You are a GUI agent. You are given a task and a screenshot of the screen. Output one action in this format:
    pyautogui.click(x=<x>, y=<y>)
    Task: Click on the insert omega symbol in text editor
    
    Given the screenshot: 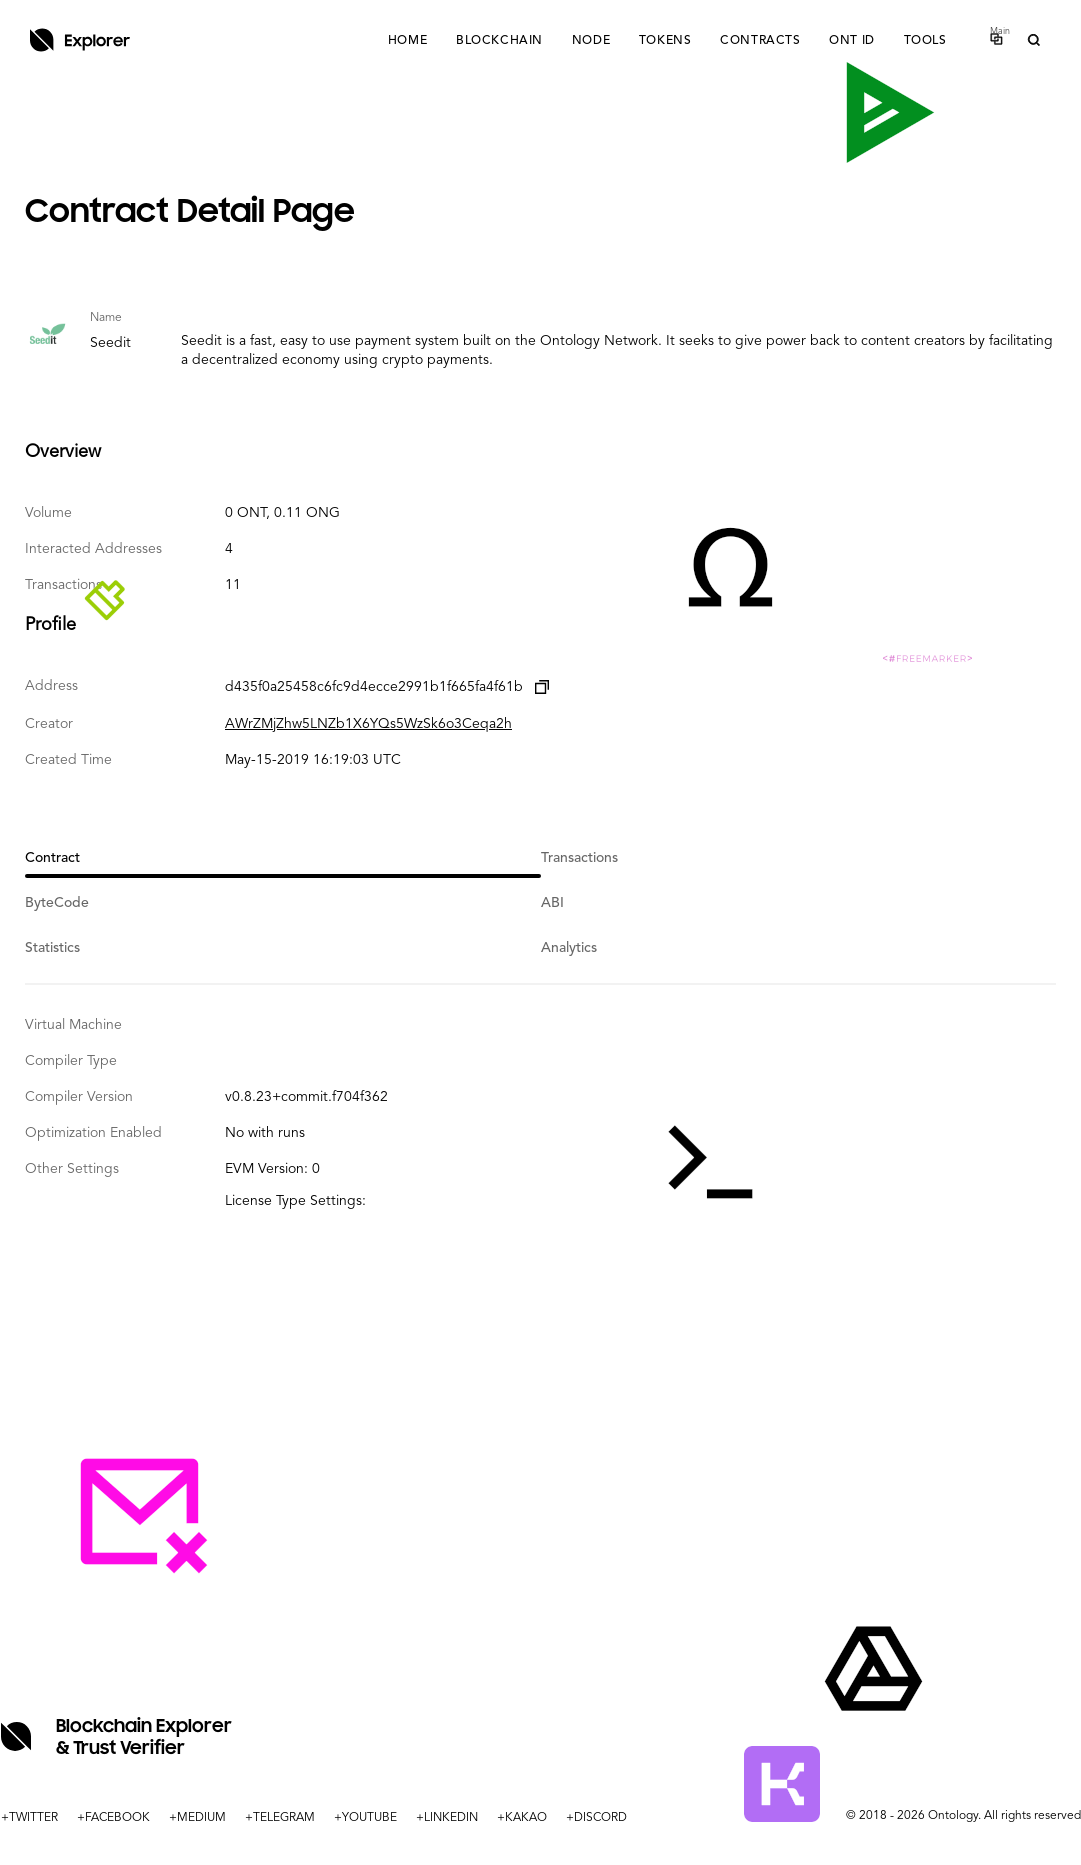 What is the action you would take?
    pyautogui.click(x=730, y=569)
    